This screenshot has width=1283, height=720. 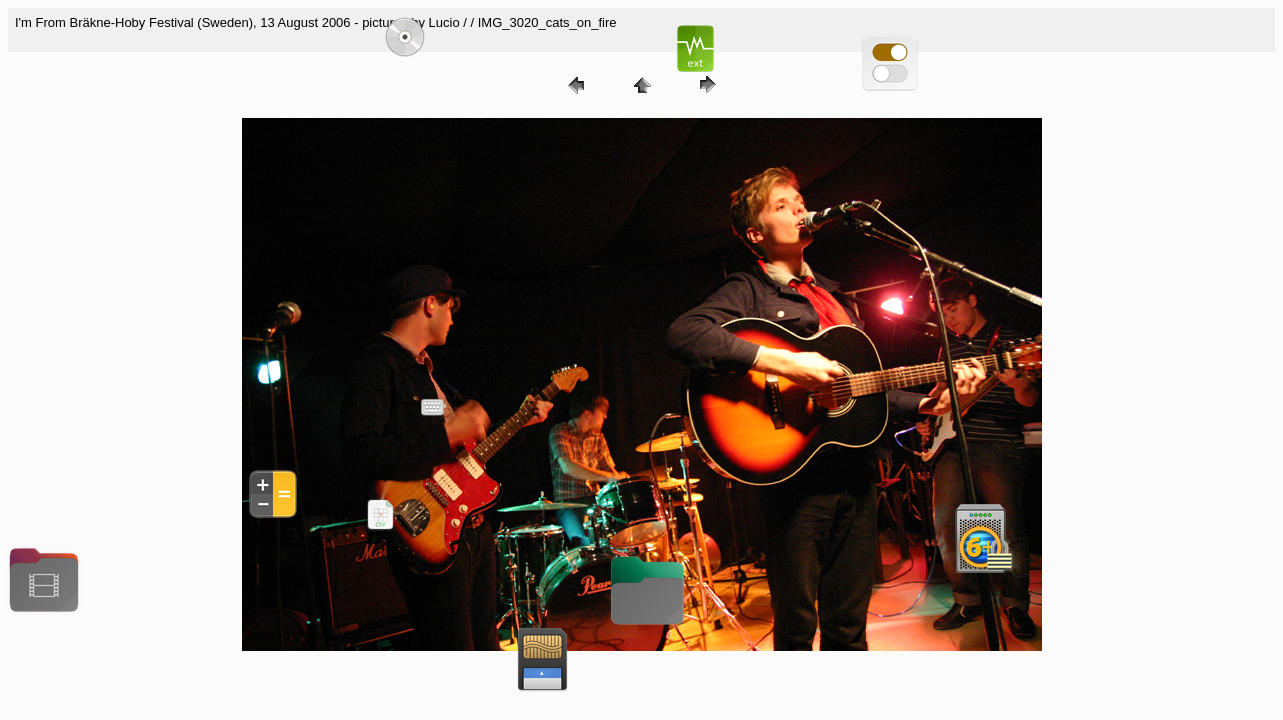 What do you see at coordinates (695, 48) in the screenshot?
I see `virtualbox extension pack file` at bounding box center [695, 48].